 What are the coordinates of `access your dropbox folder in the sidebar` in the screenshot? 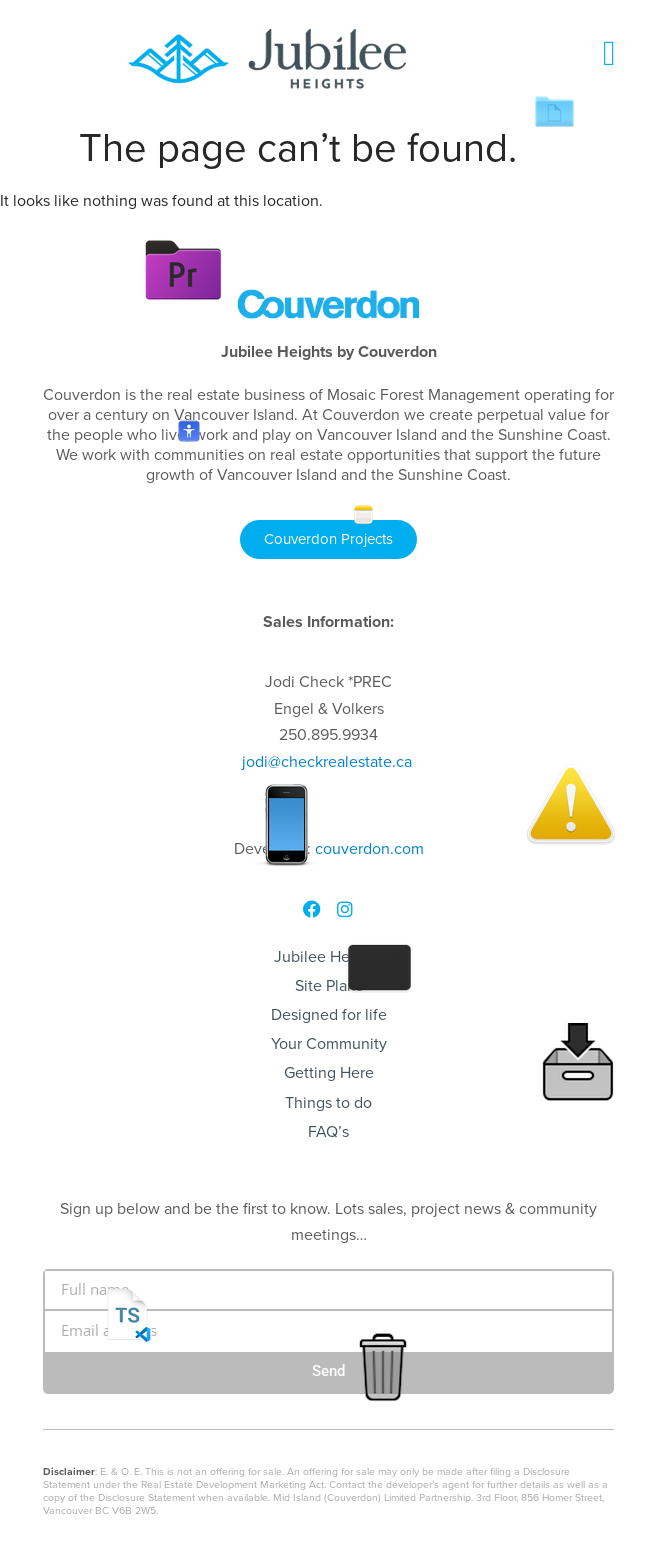 It's located at (578, 1063).